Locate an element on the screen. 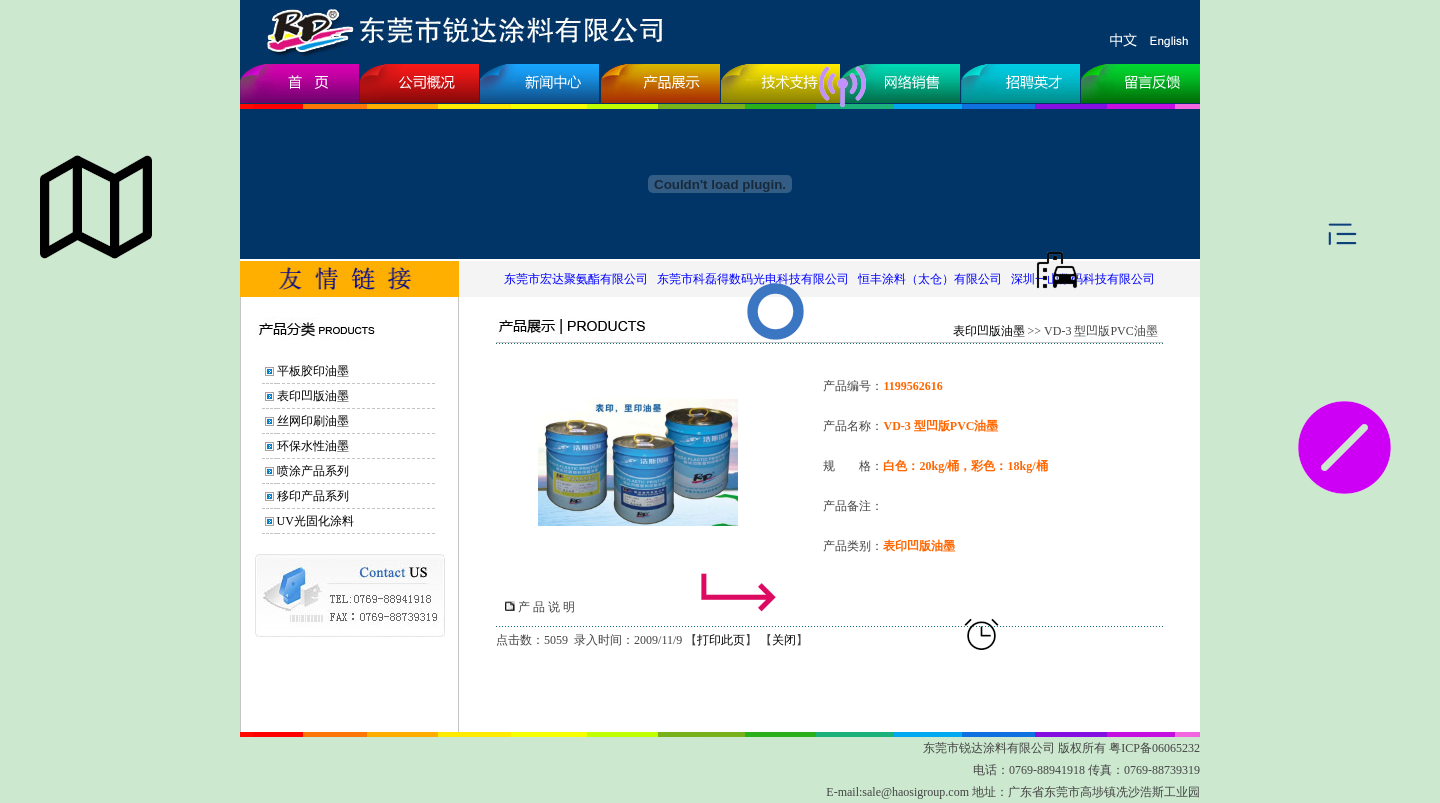 The height and width of the screenshot is (803, 1440). set or manage alarms is located at coordinates (981, 634).